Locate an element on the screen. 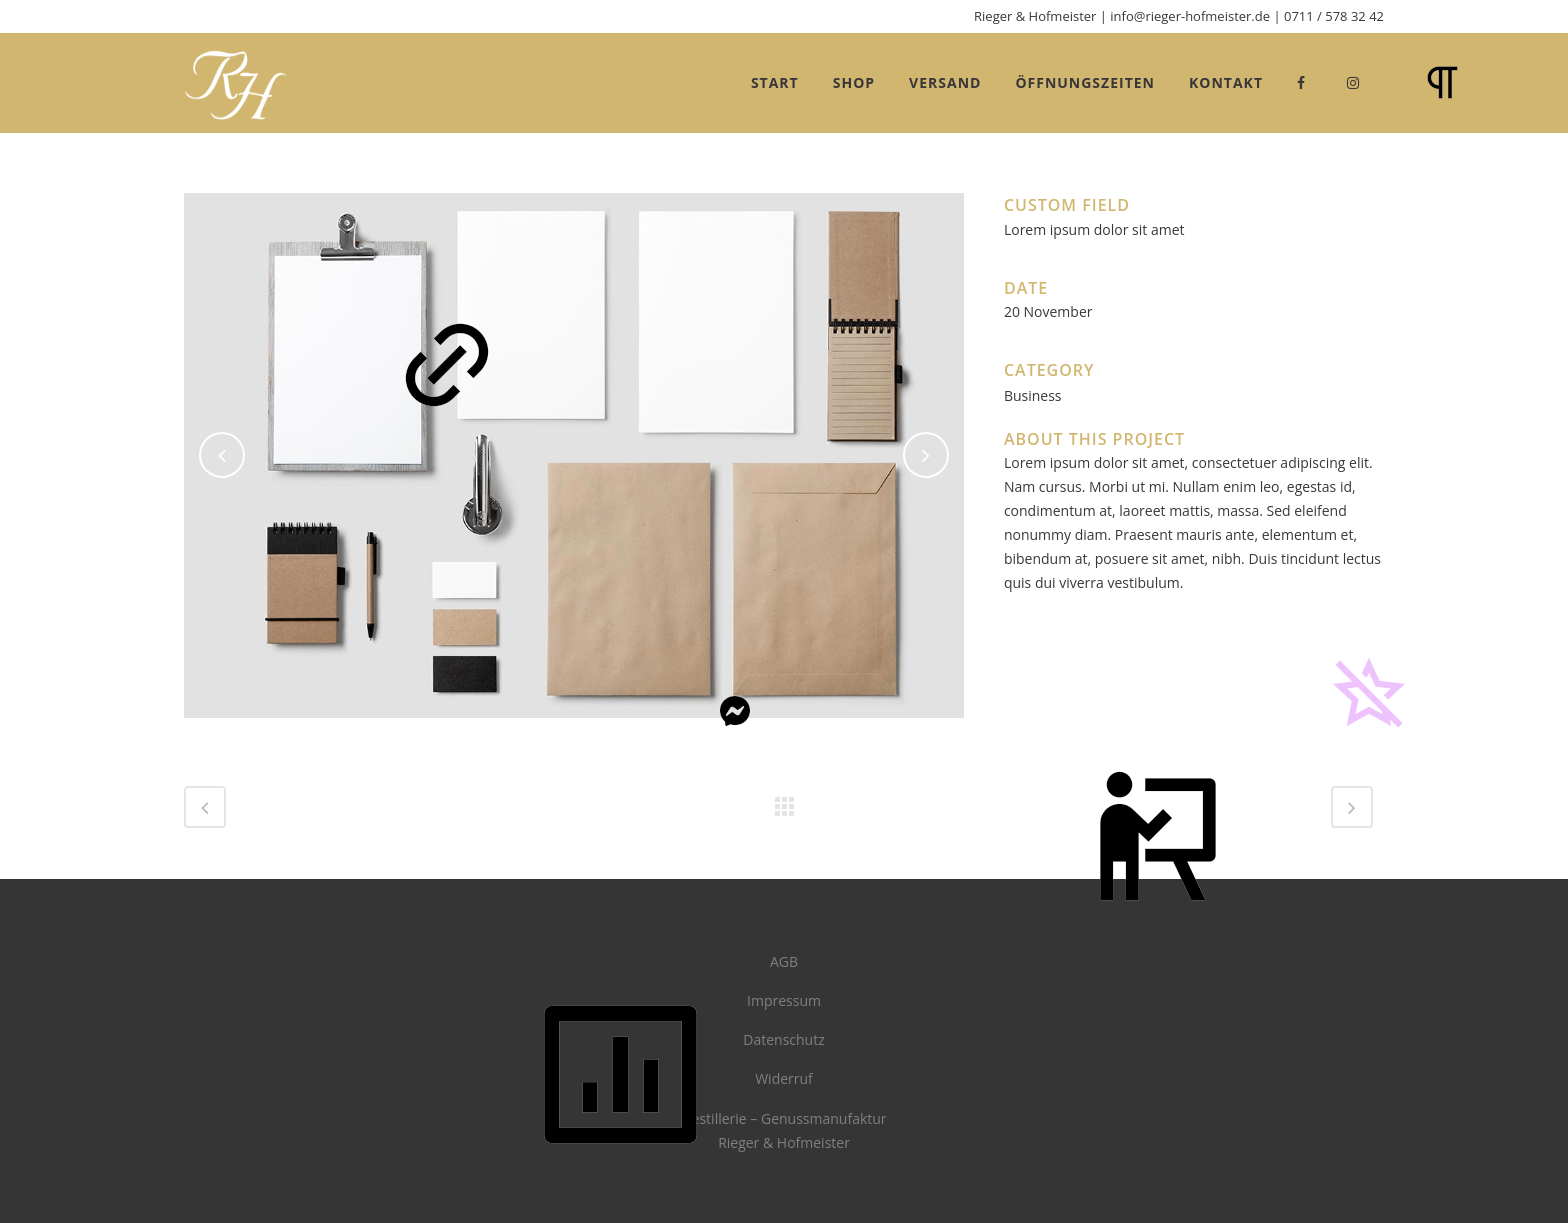  insert a paragraph break is located at coordinates (1442, 81).